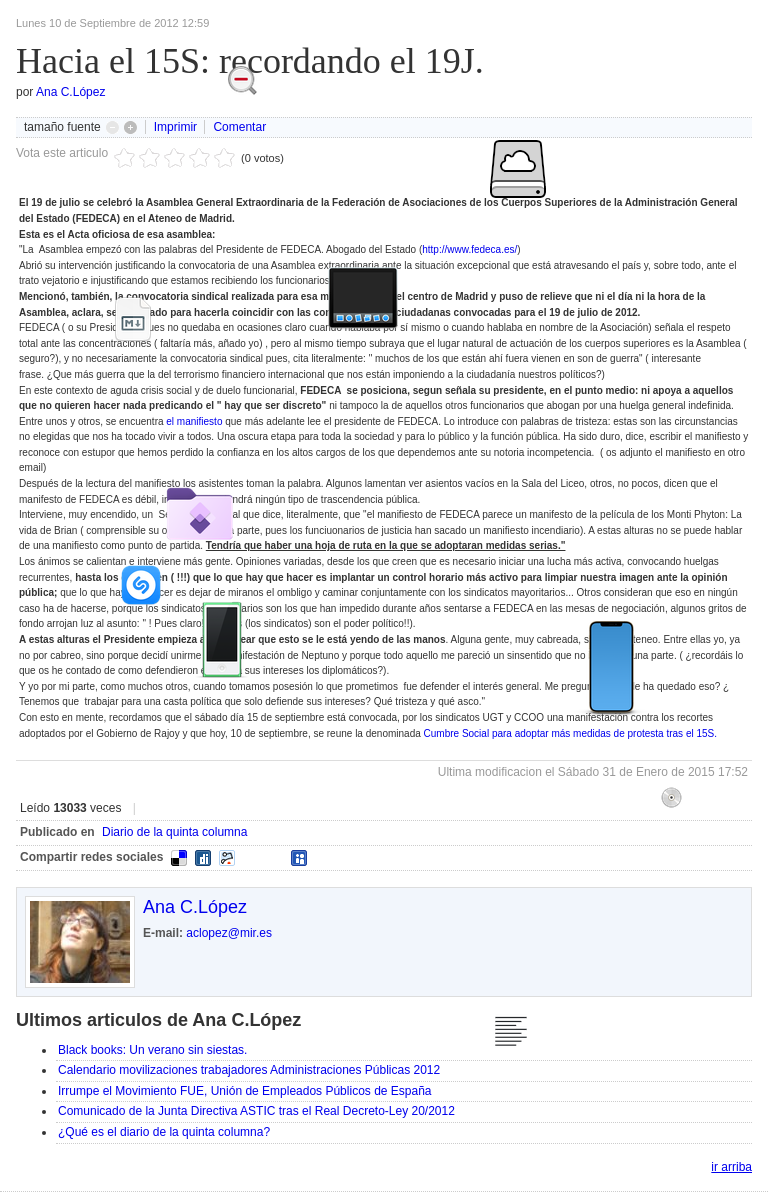 The image size is (768, 1192). Describe the element at coordinates (511, 1032) in the screenshot. I see `align text to the left margin` at that location.